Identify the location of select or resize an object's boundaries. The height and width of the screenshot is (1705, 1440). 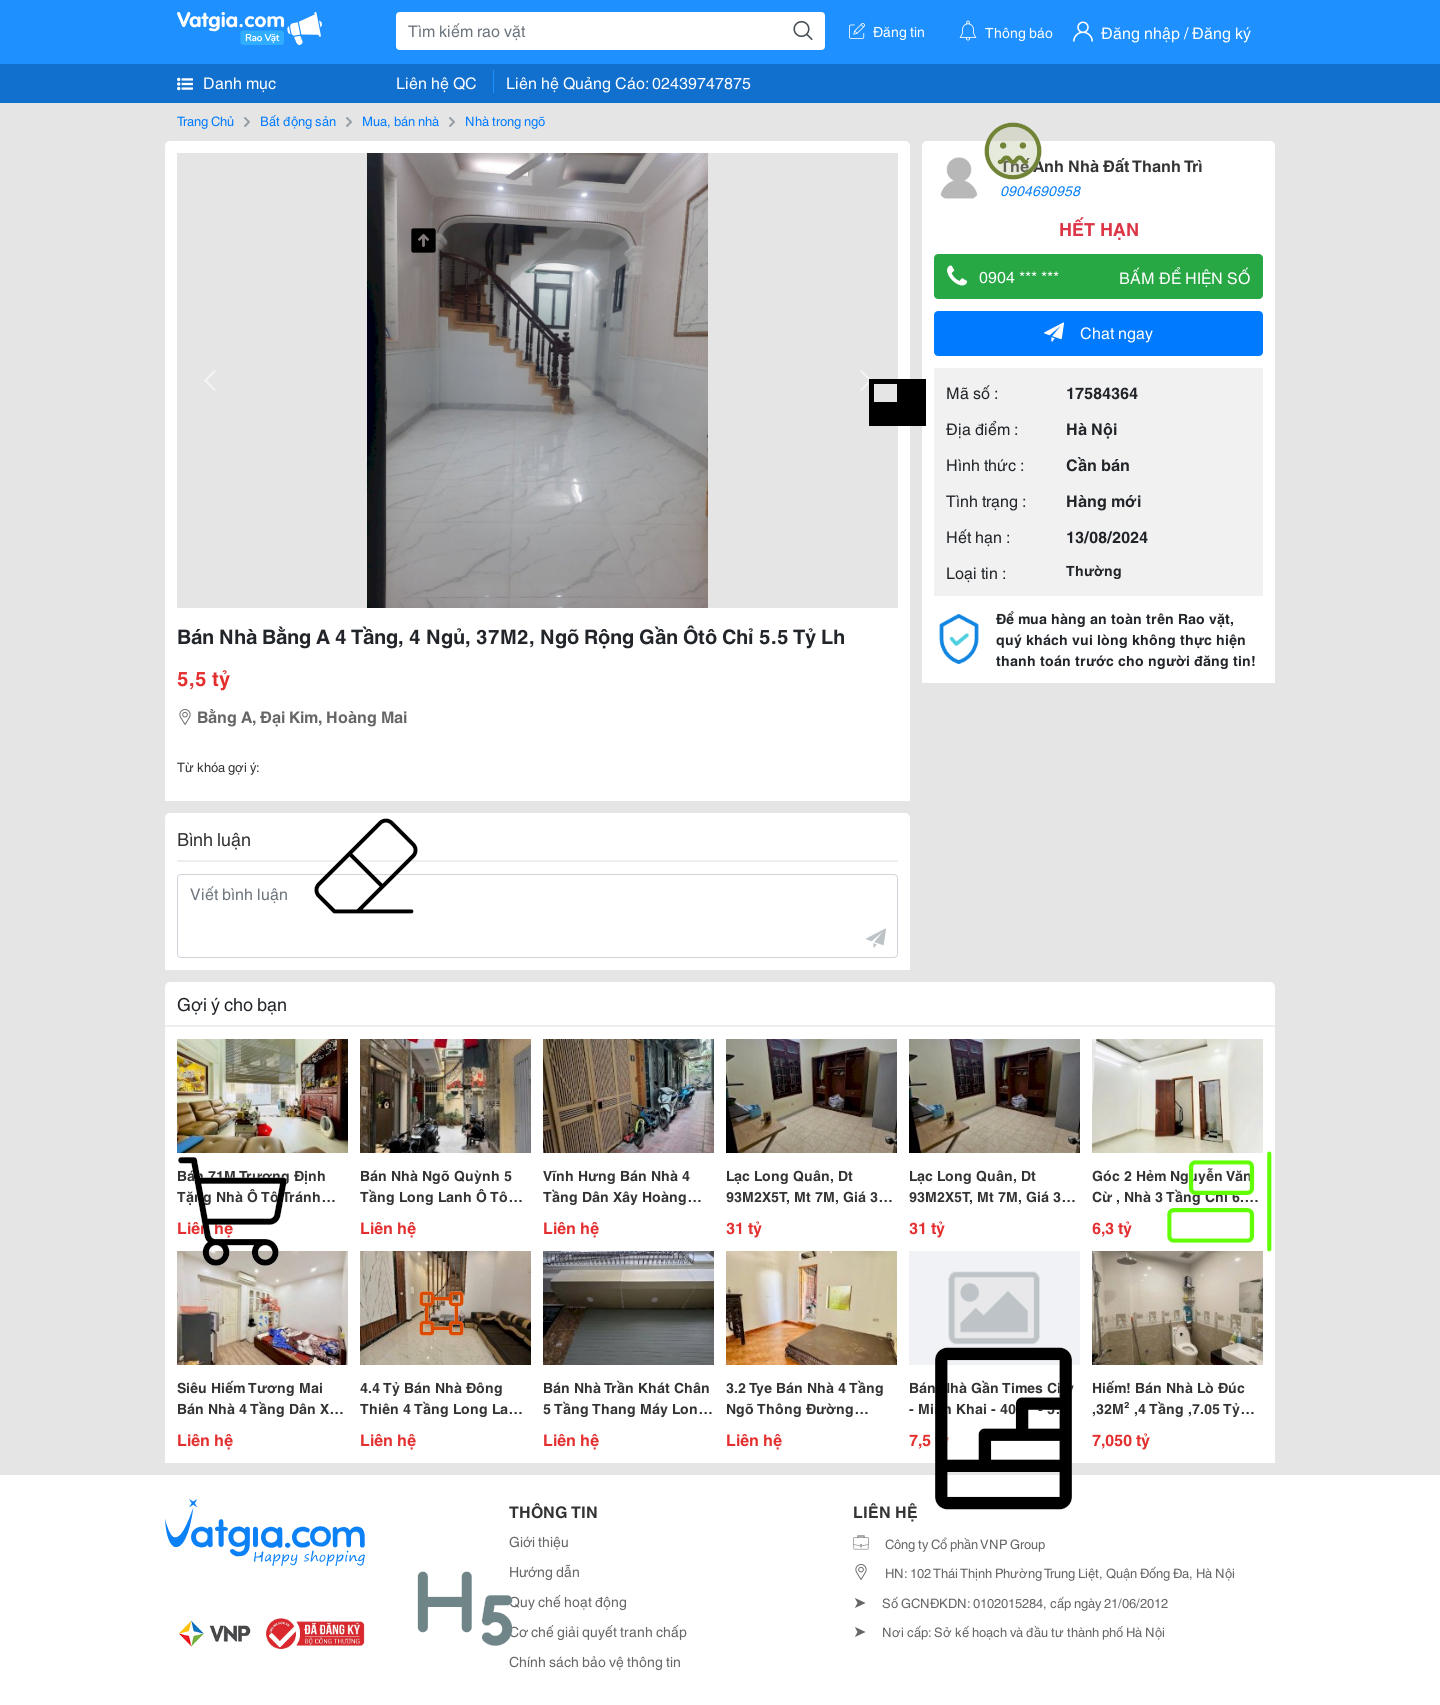
(441, 1313).